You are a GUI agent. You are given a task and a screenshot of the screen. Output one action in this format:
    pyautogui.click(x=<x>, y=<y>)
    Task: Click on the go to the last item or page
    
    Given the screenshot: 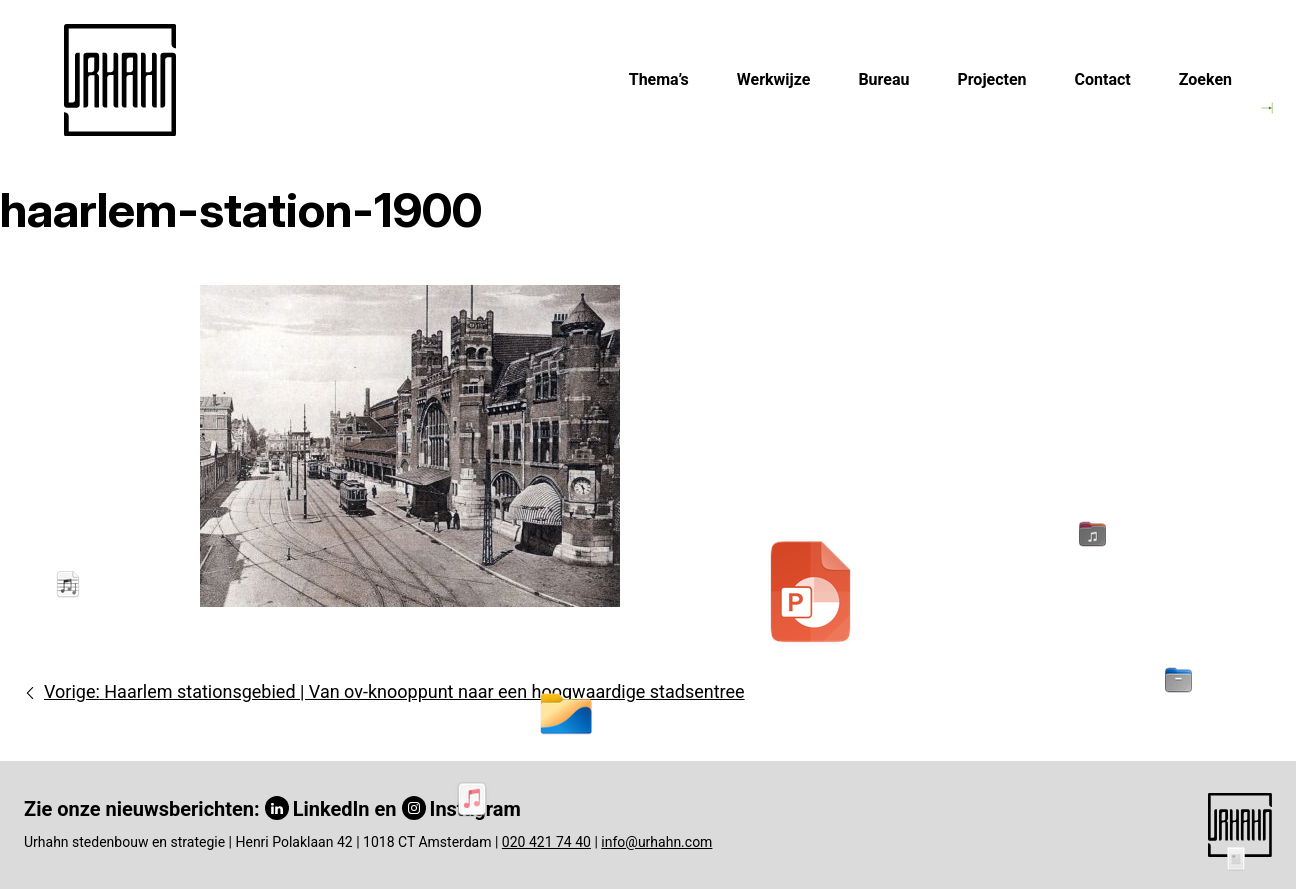 What is the action you would take?
    pyautogui.click(x=1267, y=108)
    